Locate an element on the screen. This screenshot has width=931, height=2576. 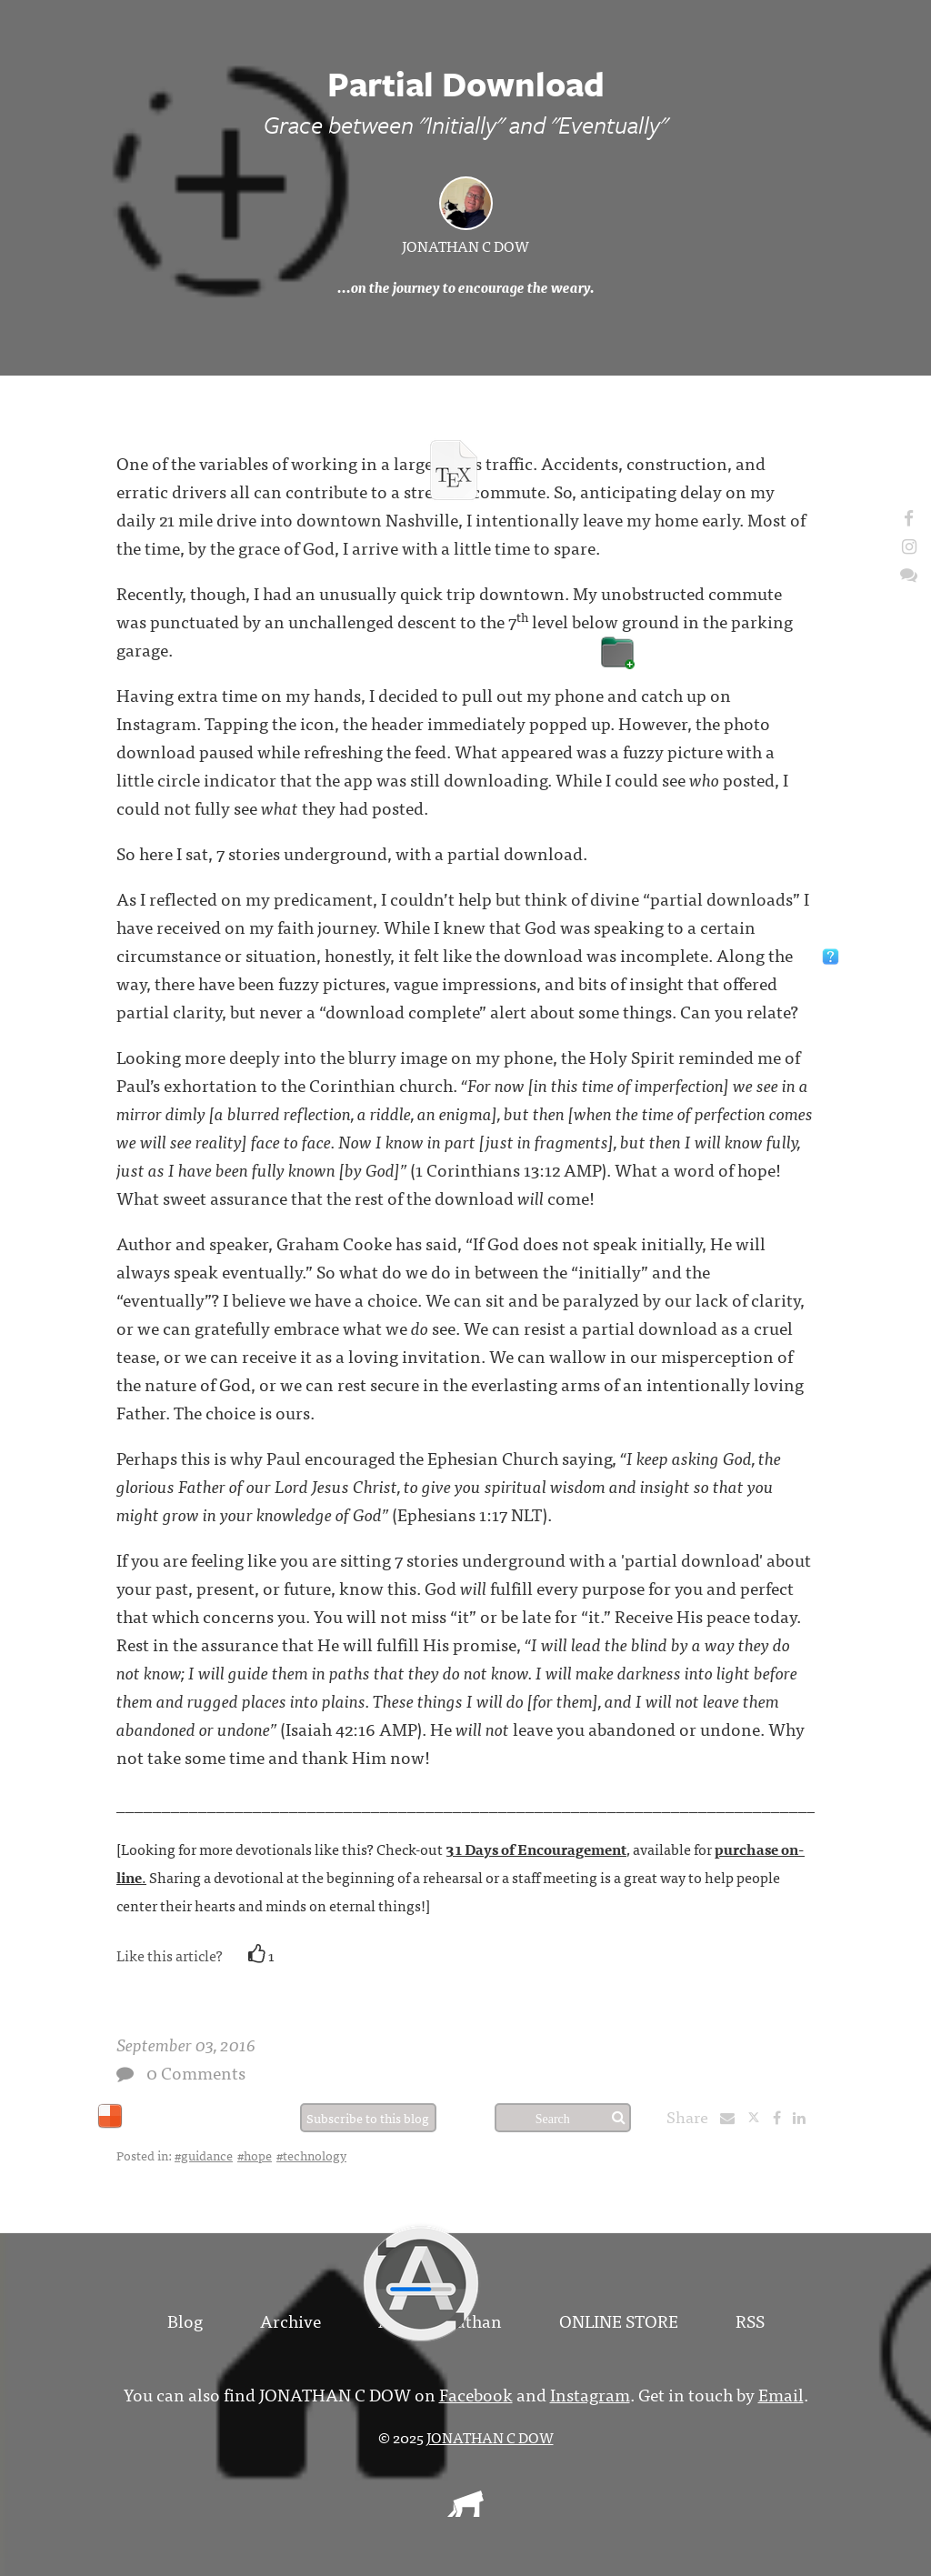
check for and install system software updates is located at coordinates (421, 2284).